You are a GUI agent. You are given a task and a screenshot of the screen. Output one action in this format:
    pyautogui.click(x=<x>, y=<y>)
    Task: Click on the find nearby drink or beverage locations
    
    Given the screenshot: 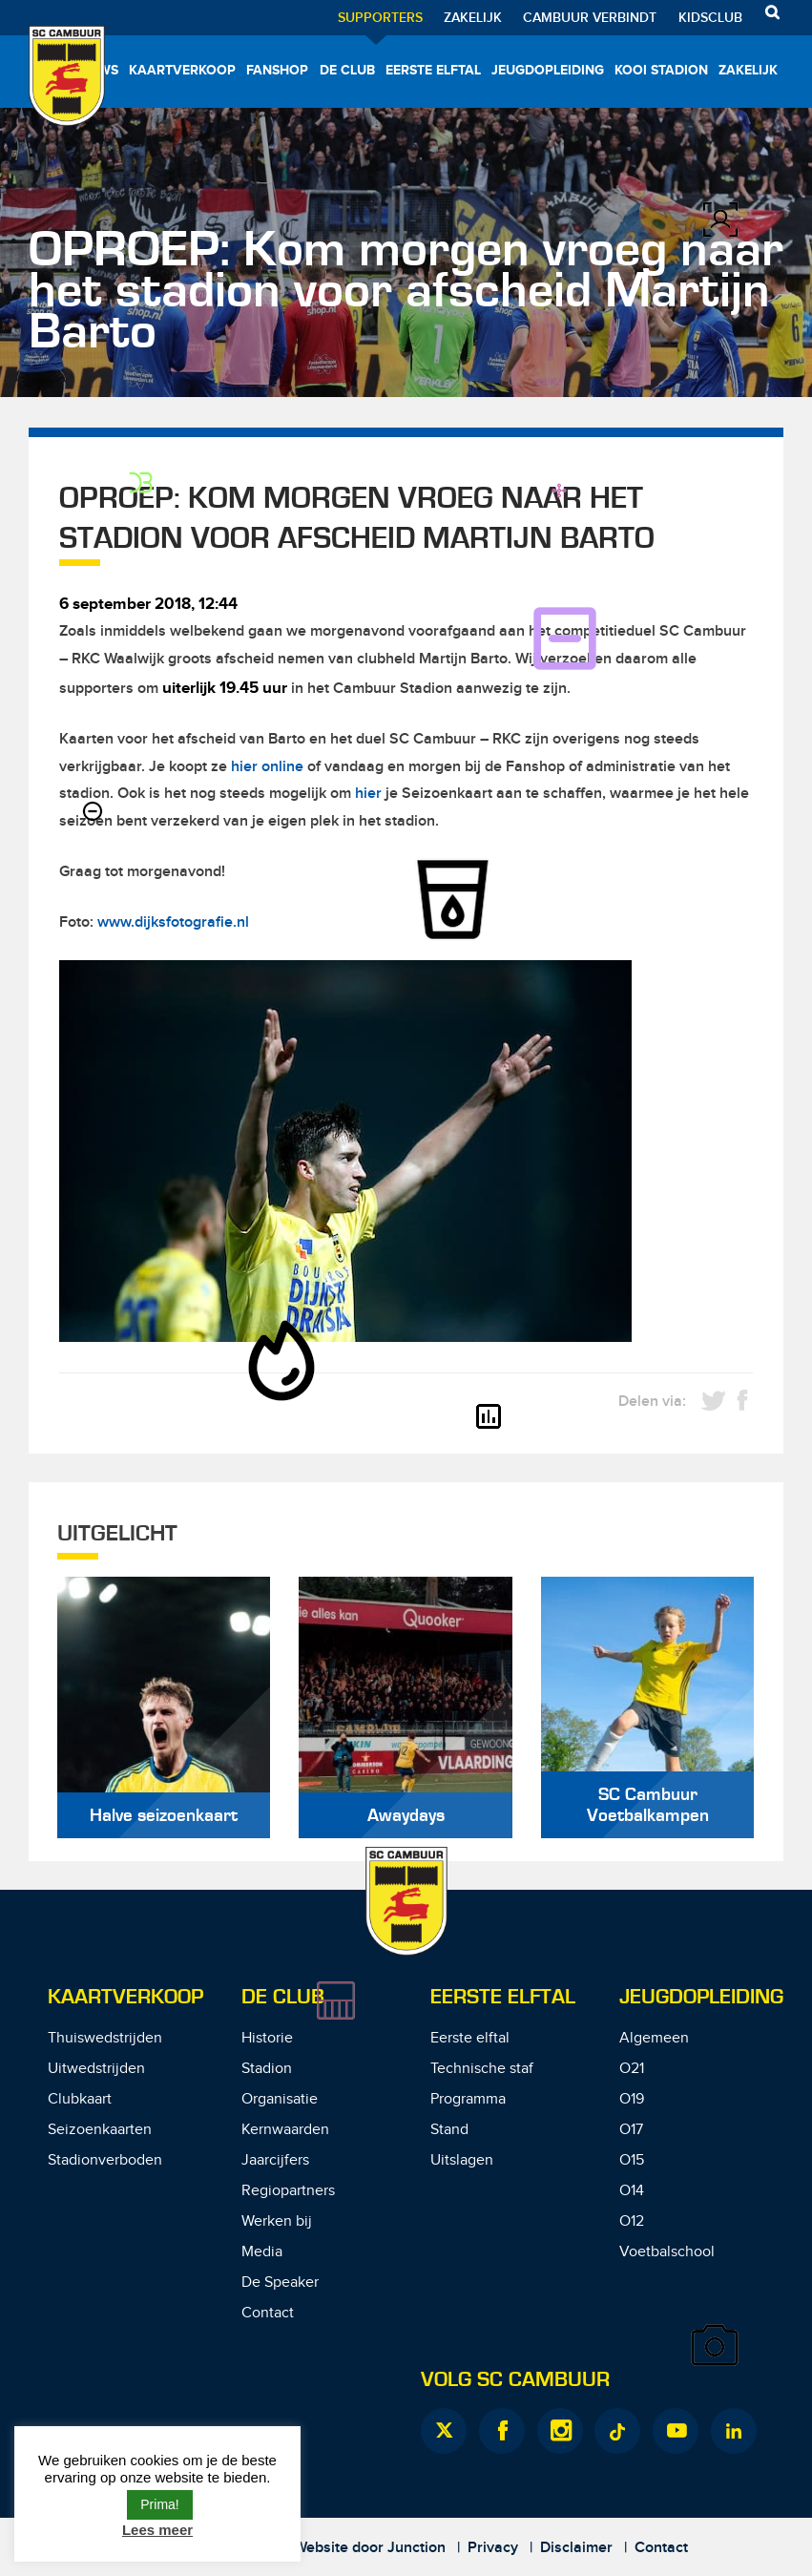 What is the action you would take?
    pyautogui.click(x=452, y=899)
    